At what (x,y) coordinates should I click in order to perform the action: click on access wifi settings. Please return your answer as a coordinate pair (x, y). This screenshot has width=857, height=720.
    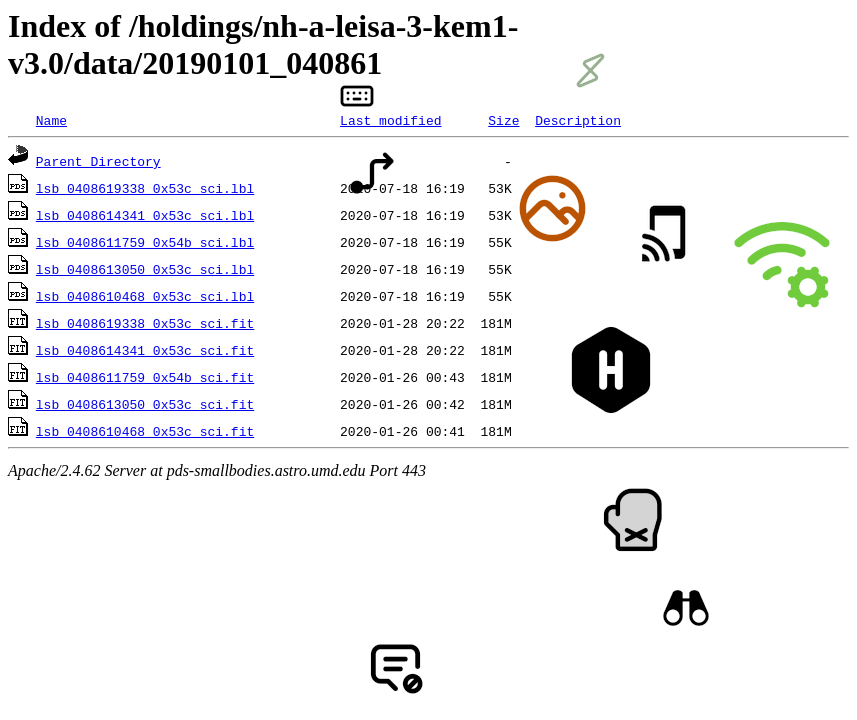
    Looking at the image, I should click on (782, 261).